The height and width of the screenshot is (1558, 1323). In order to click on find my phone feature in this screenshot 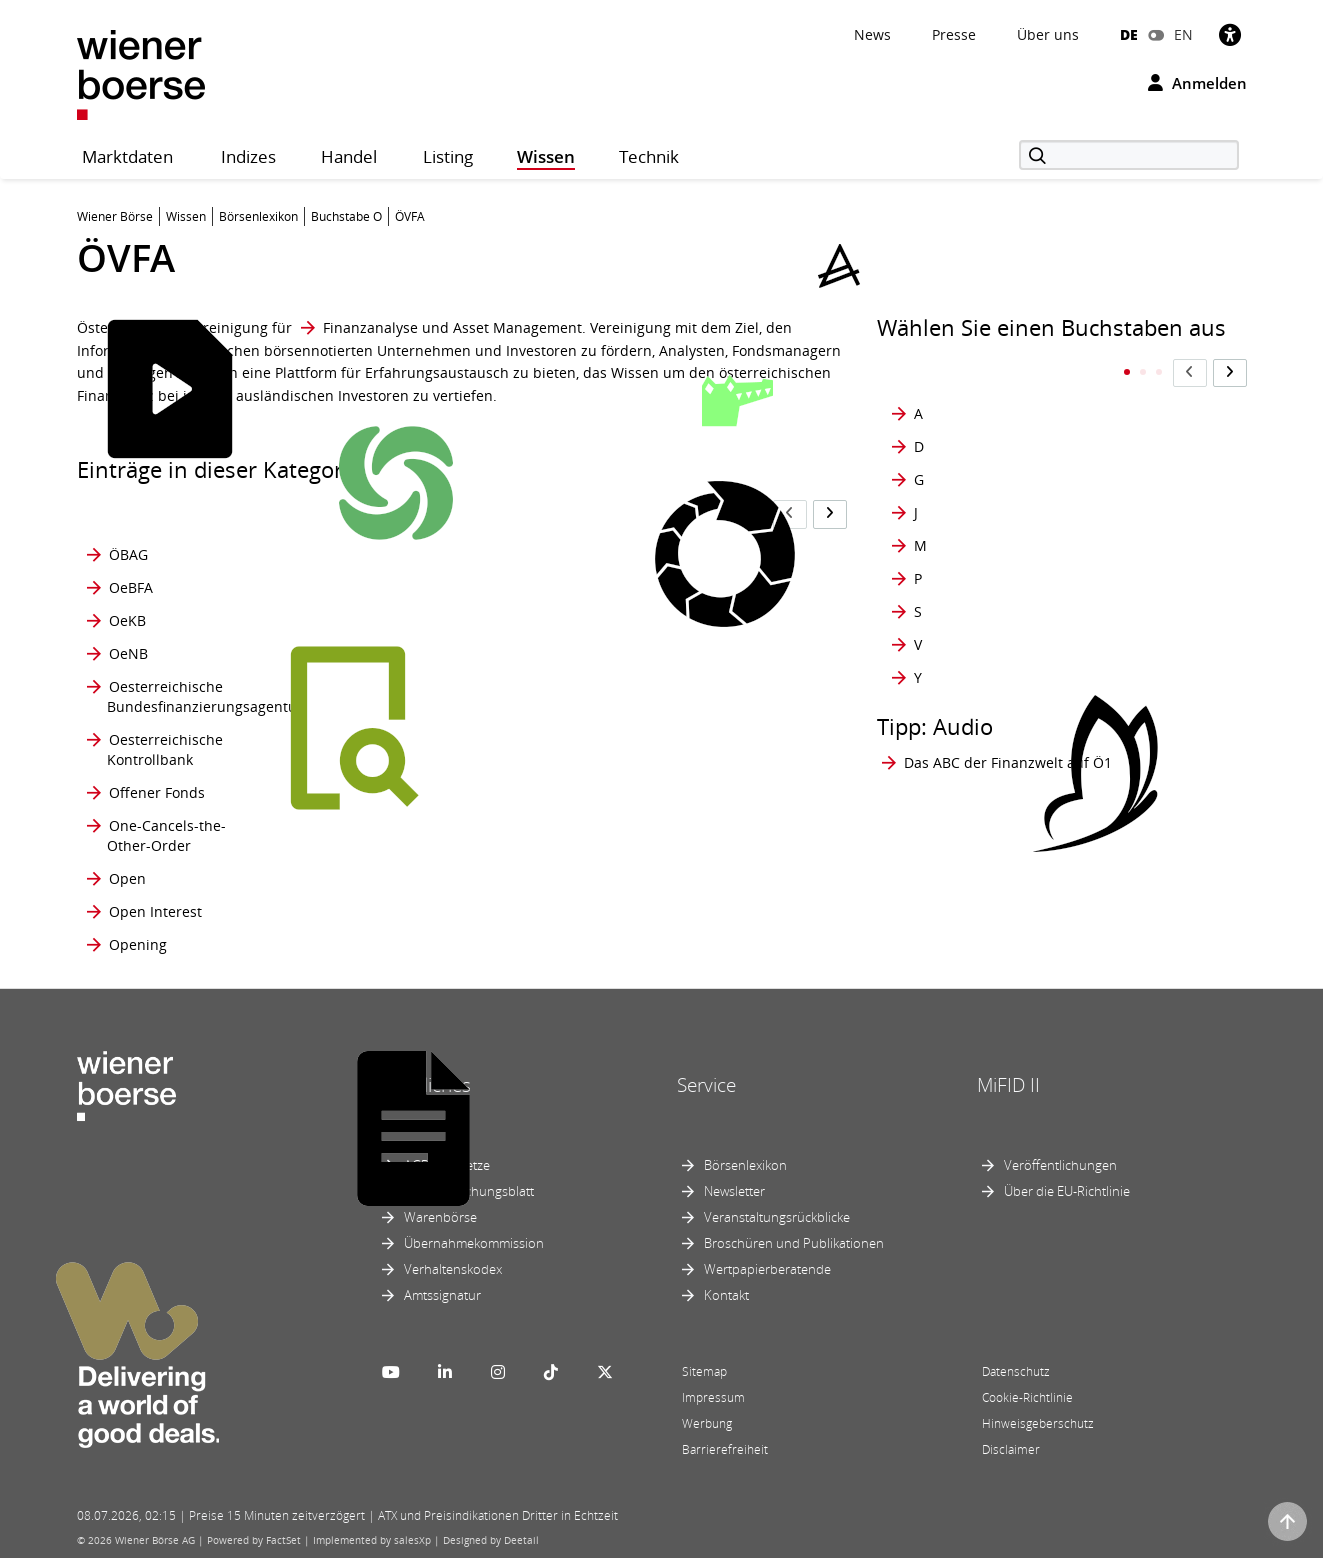, I will do `click(348, 728)`.